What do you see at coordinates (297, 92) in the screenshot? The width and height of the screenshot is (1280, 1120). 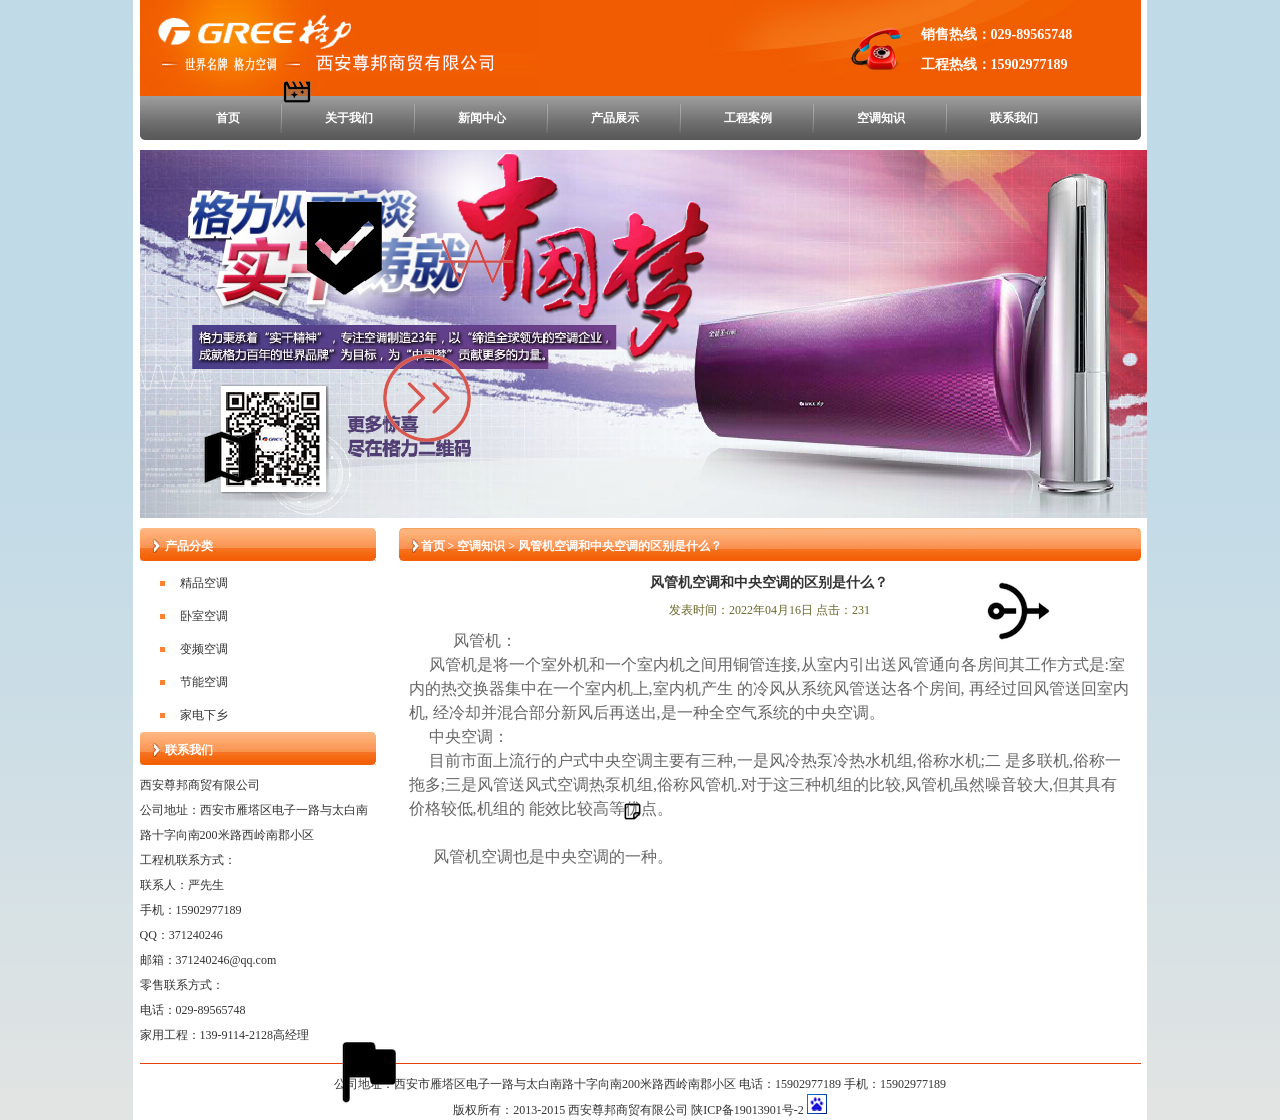 I see `apply filters or effects to a video` at bounding box center [297, 92].